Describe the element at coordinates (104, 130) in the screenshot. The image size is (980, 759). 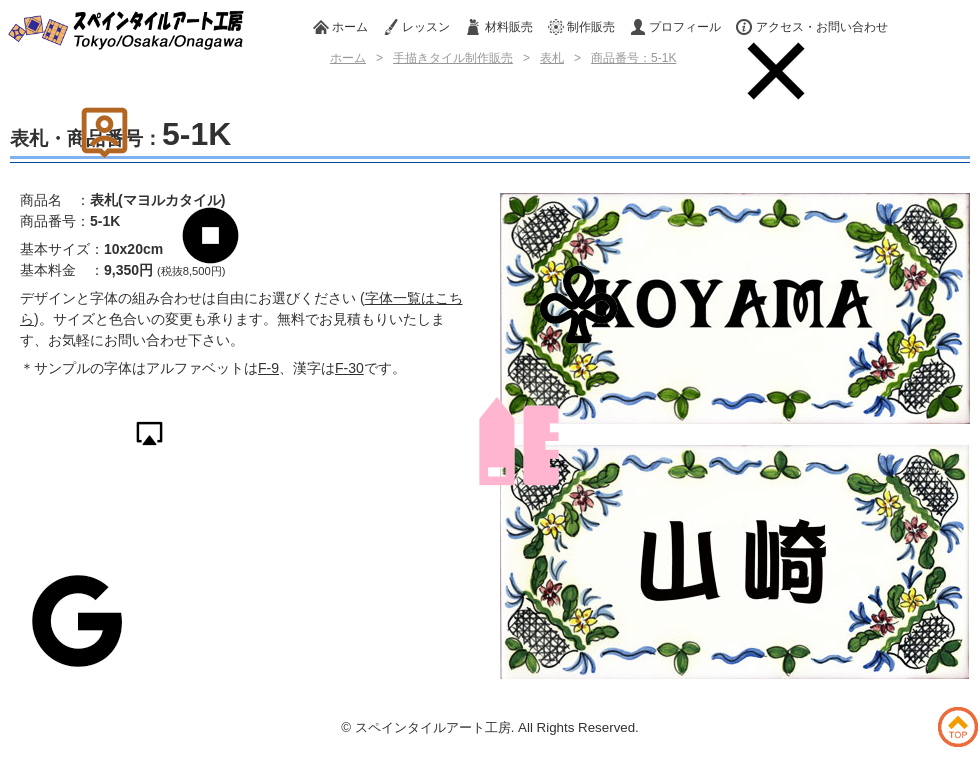
I see `view profile location or address` at that location.